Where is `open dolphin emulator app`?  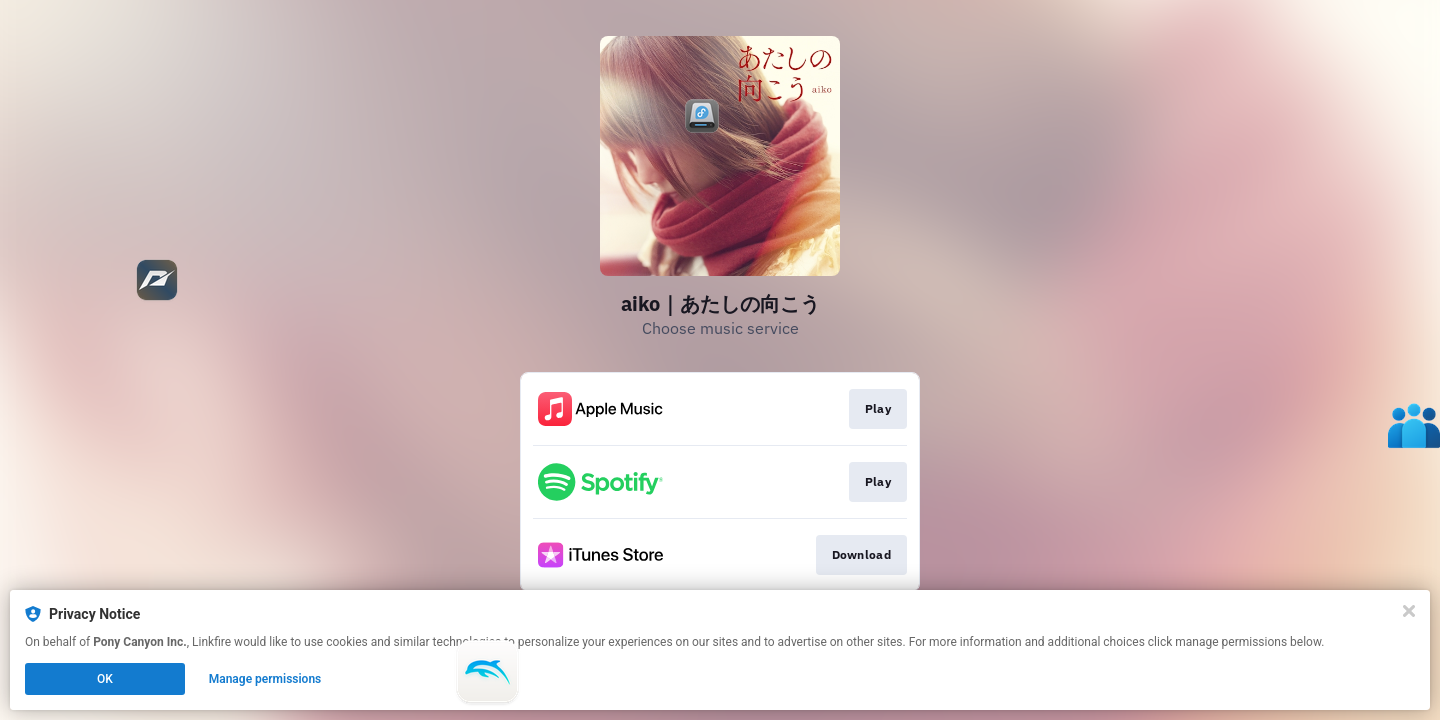 open dolphin emulator app is located at coordinates (487, 671).